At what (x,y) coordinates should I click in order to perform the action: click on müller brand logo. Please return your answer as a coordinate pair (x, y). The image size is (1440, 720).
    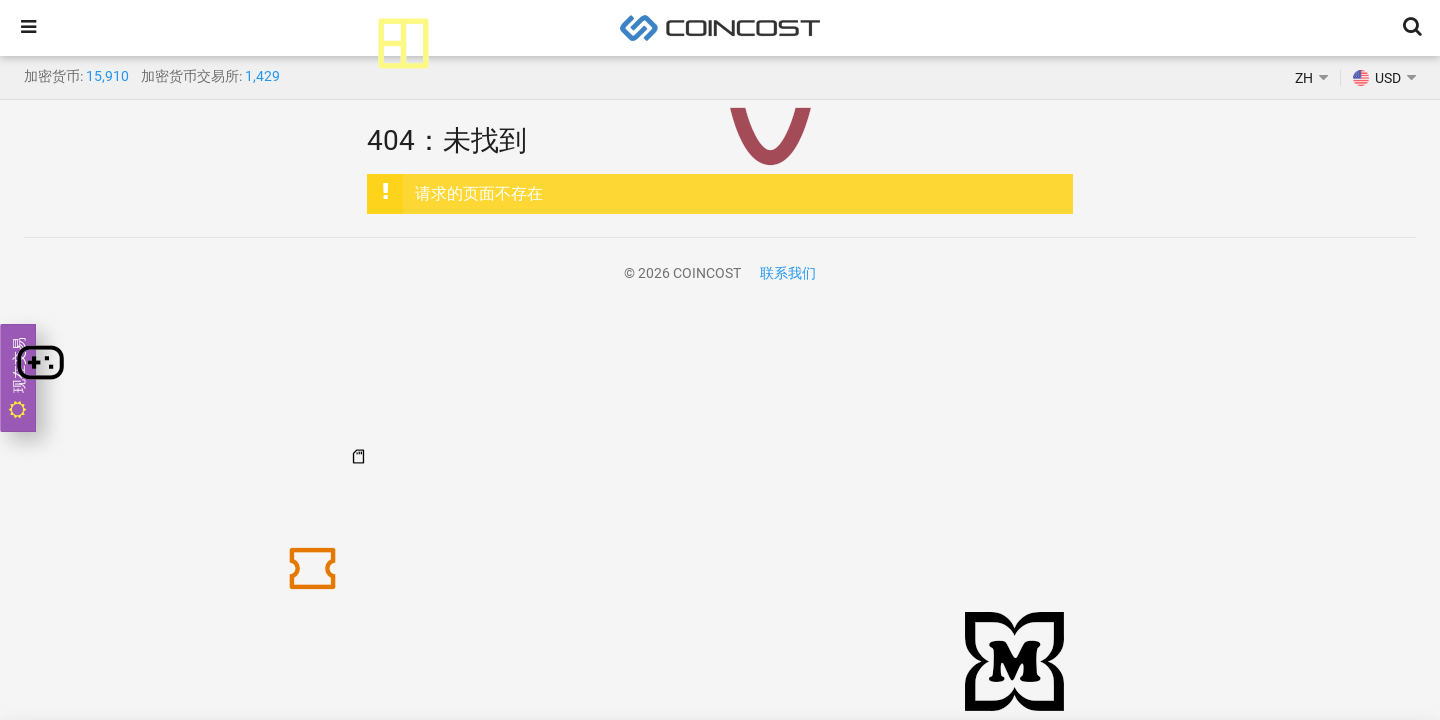
    Looking at the image, I should click on (1014, 661).